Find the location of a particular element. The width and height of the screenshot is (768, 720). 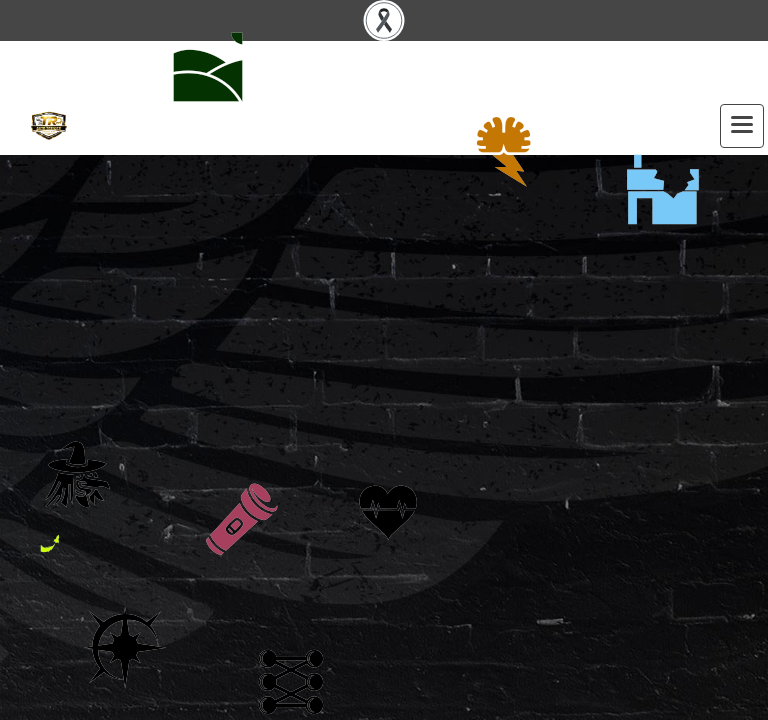

view health or fitness tracking data is located at coordinates (388, 513).